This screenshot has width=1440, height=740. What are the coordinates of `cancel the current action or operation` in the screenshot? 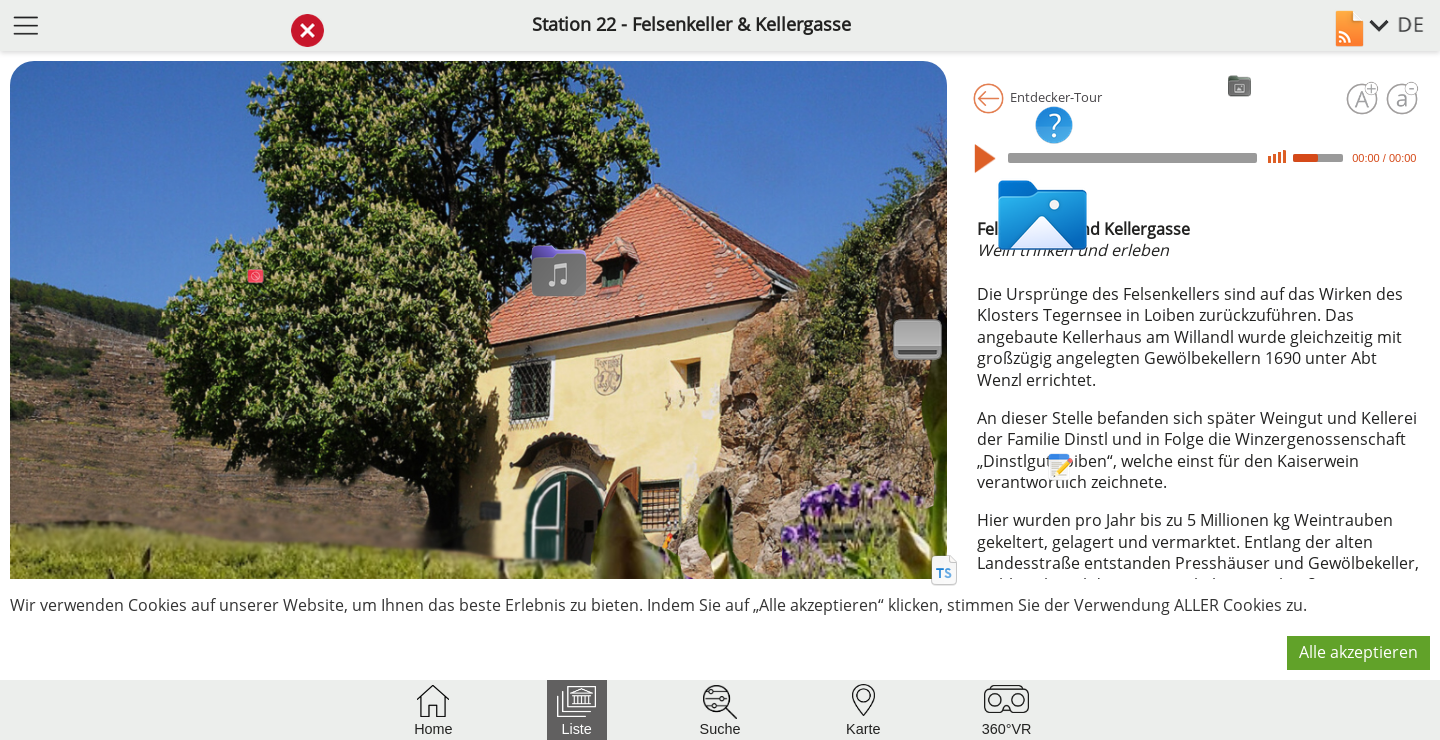 It's located at (307, 30).